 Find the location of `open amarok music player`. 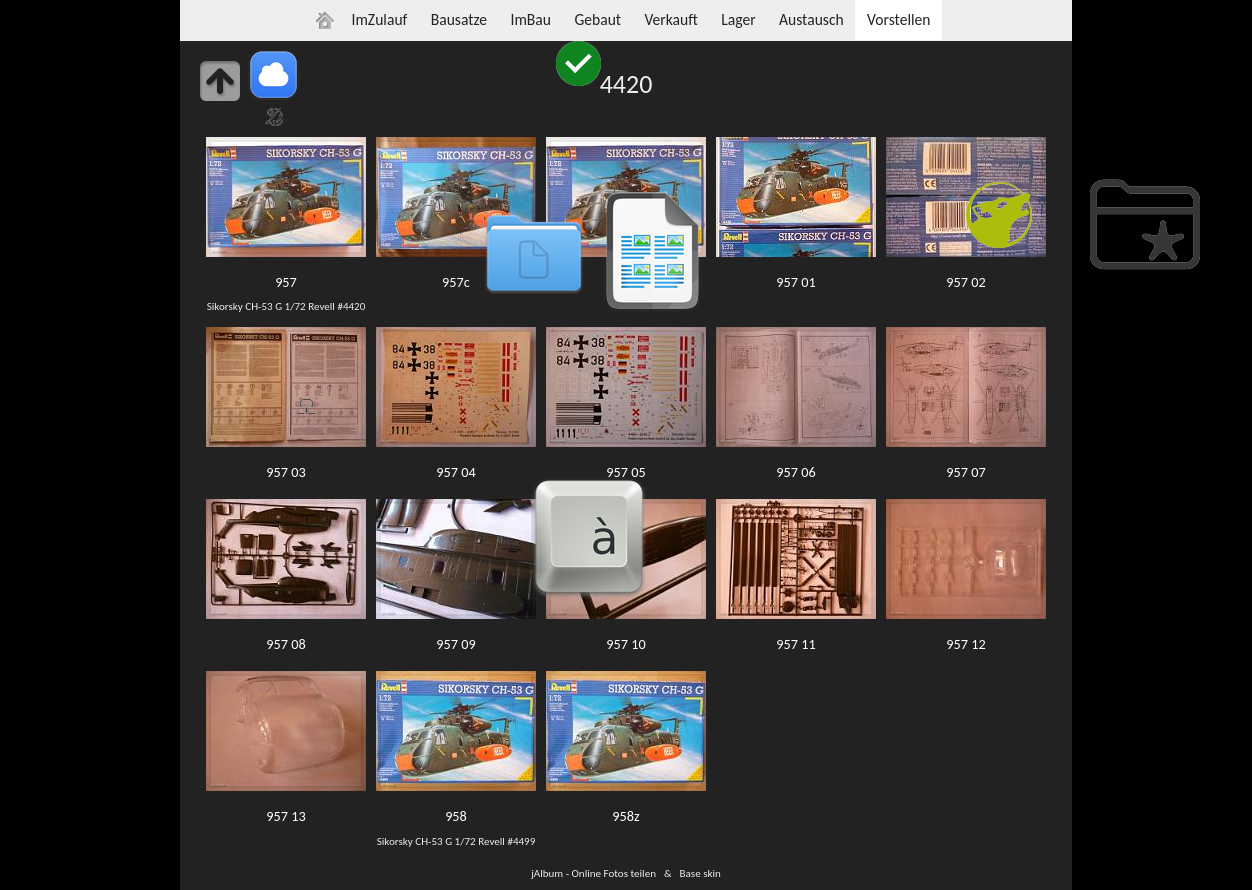

open amarok music player is located at coordinates (999, 215).